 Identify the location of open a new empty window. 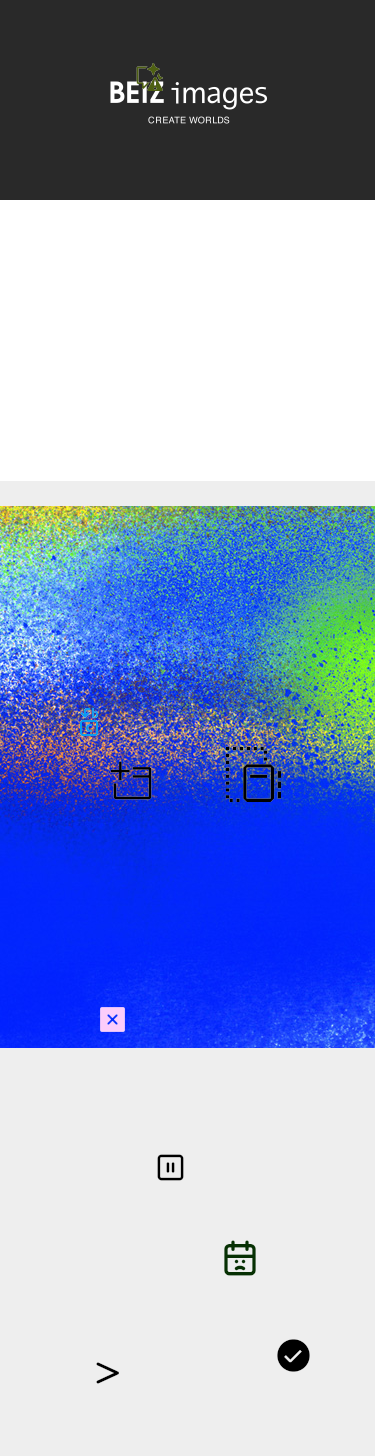
(132, 780).